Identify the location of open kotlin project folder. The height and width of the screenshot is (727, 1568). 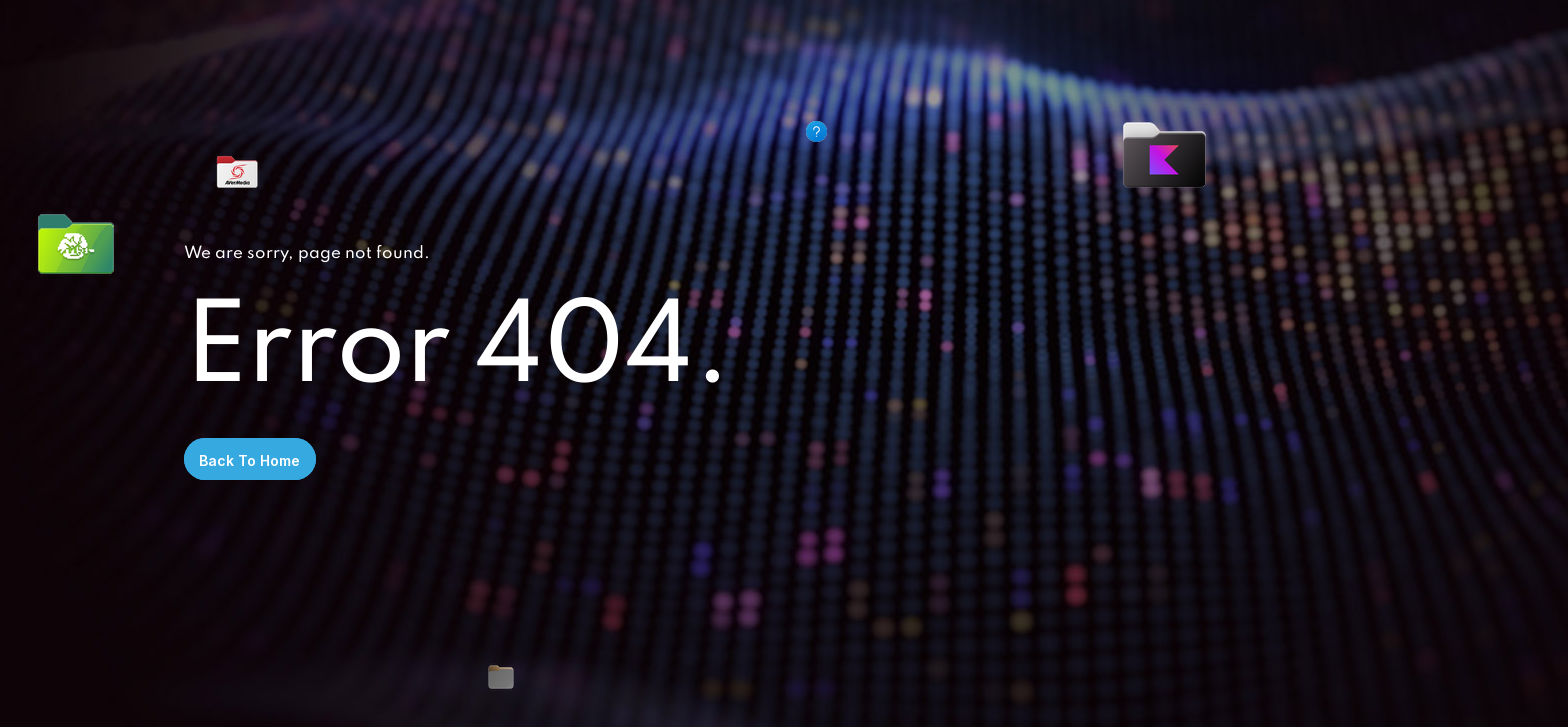
(1164, 157).